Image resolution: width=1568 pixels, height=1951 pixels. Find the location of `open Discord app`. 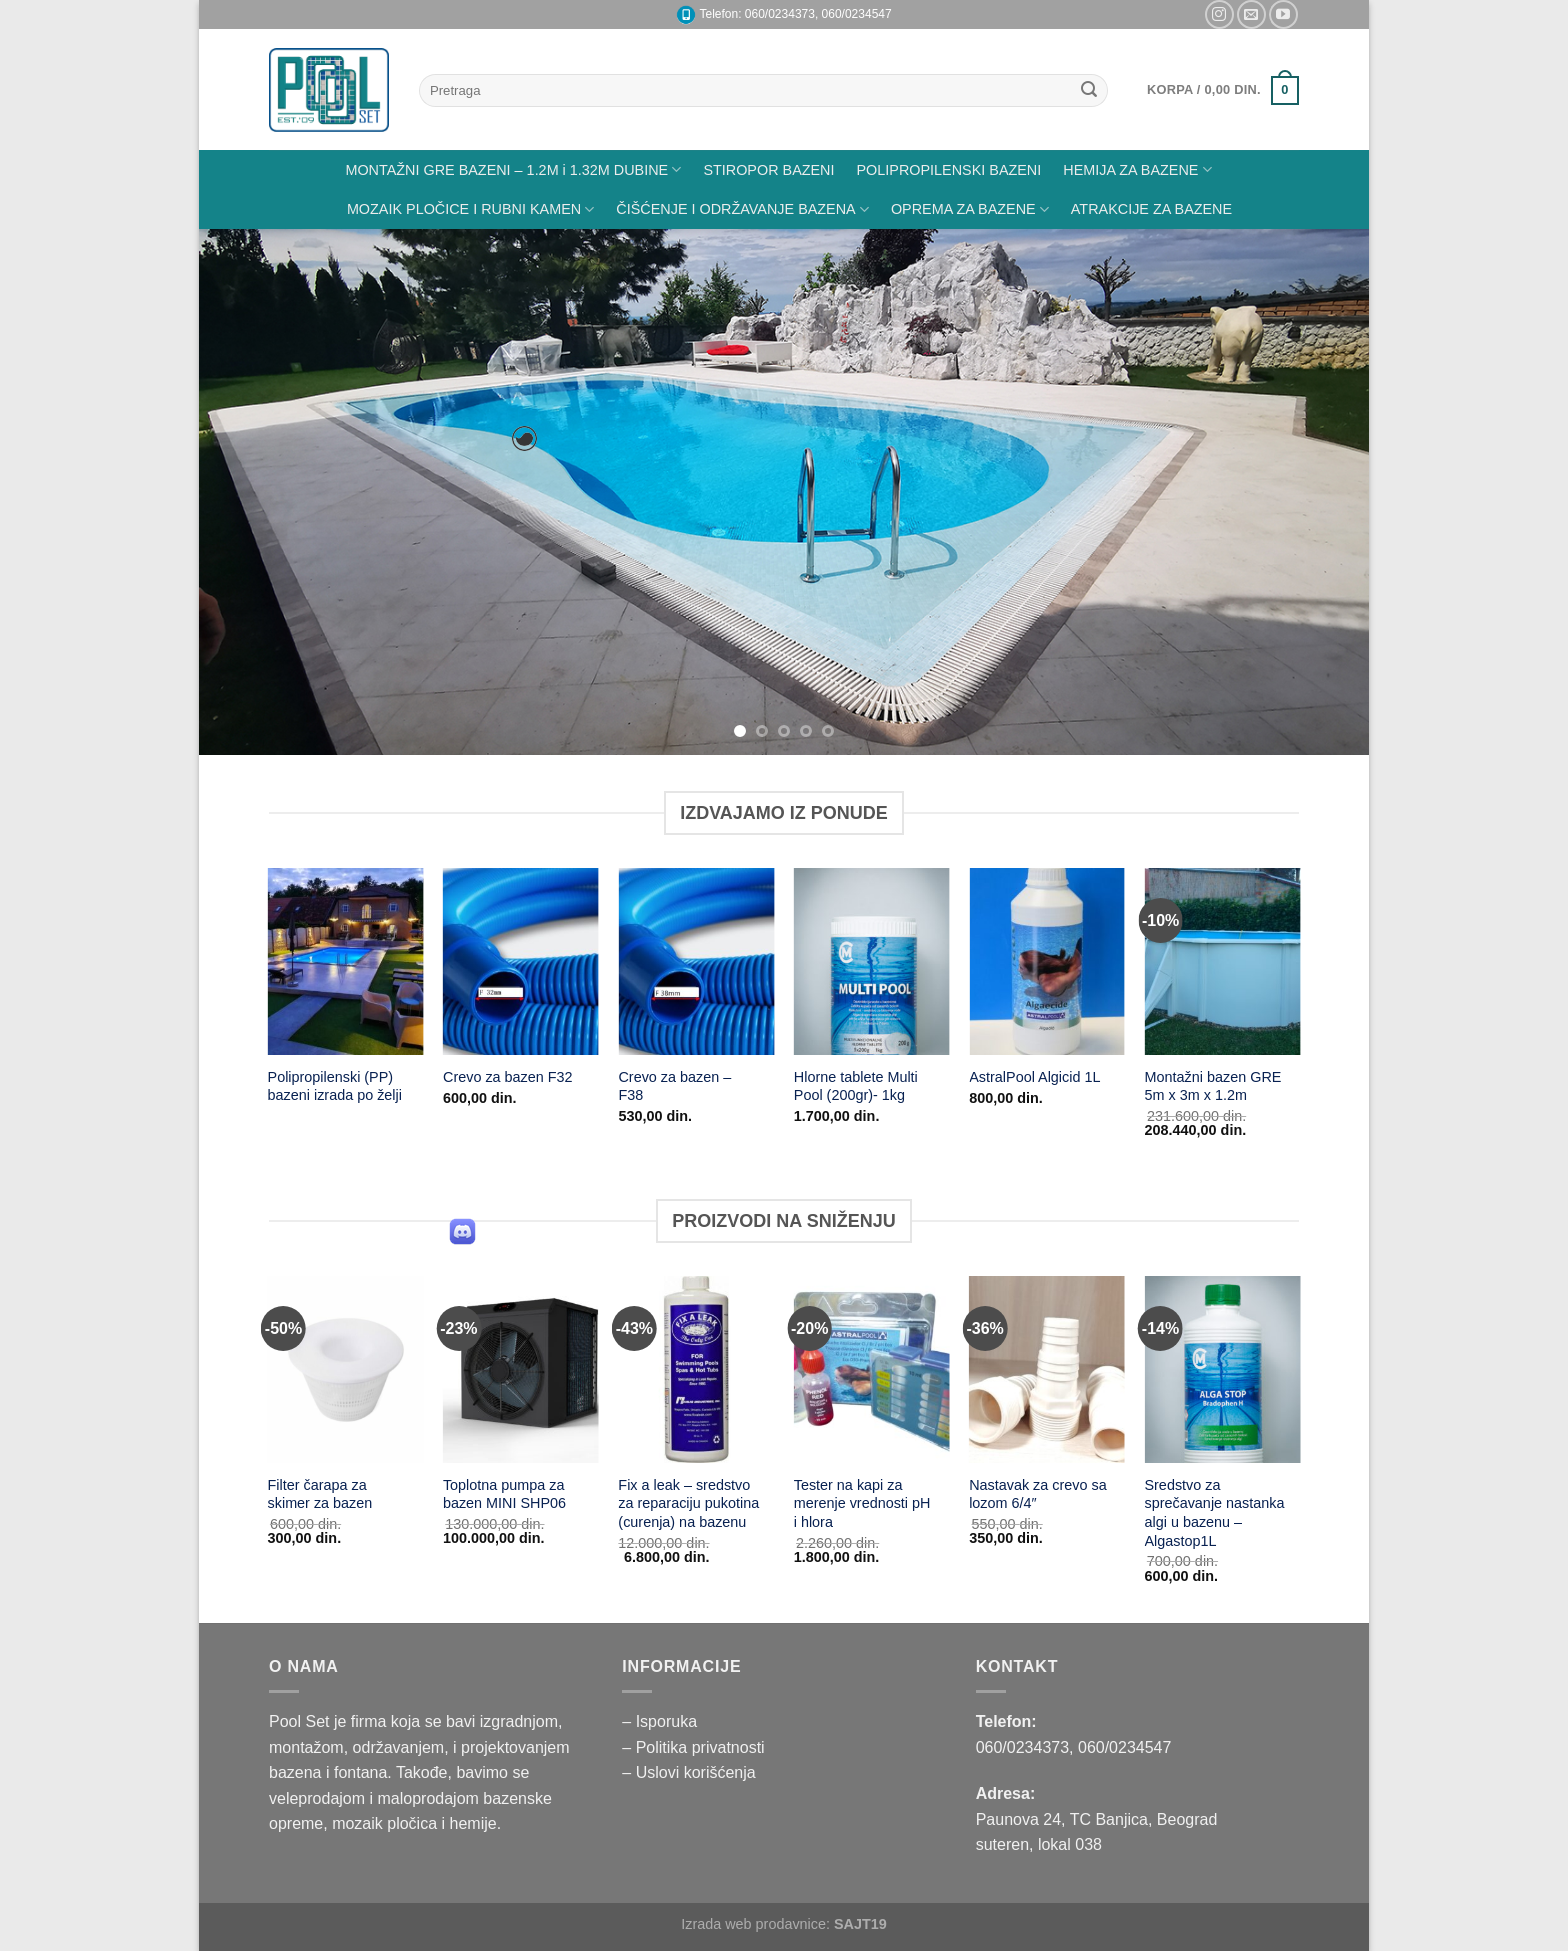

open Discord app is located at coordinates (462, 1231).